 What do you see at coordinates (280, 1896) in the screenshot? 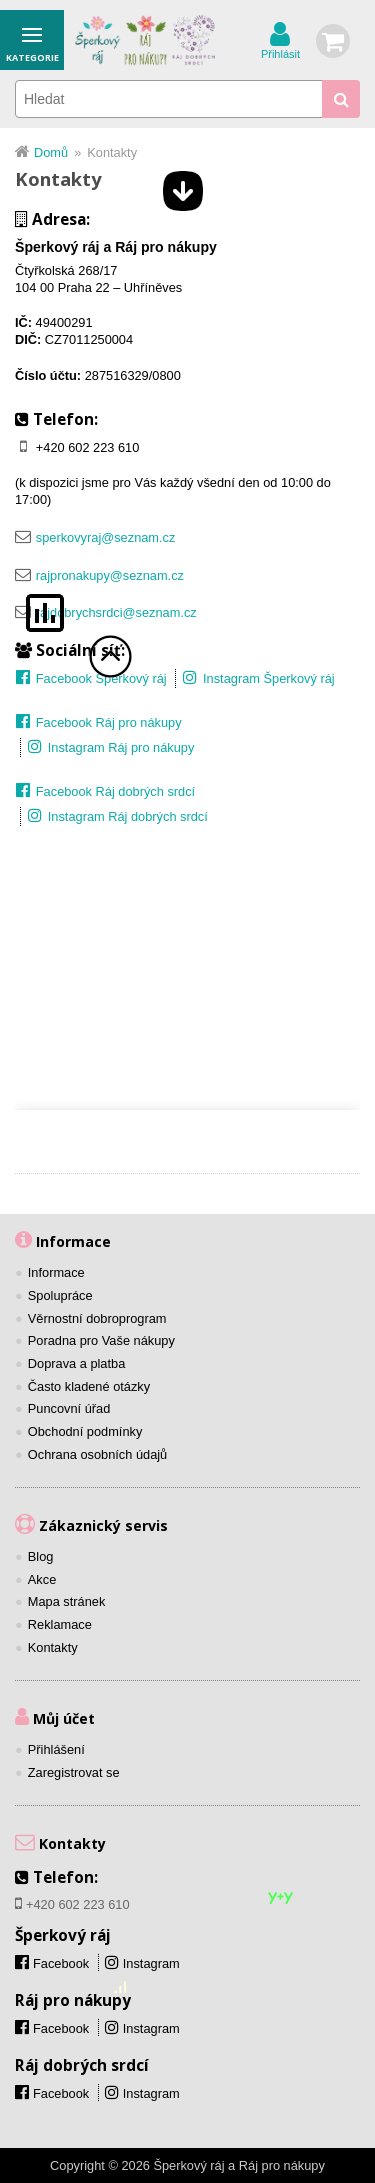
I see `mathematical expression or formula input` at bounding box center [280, 1896].